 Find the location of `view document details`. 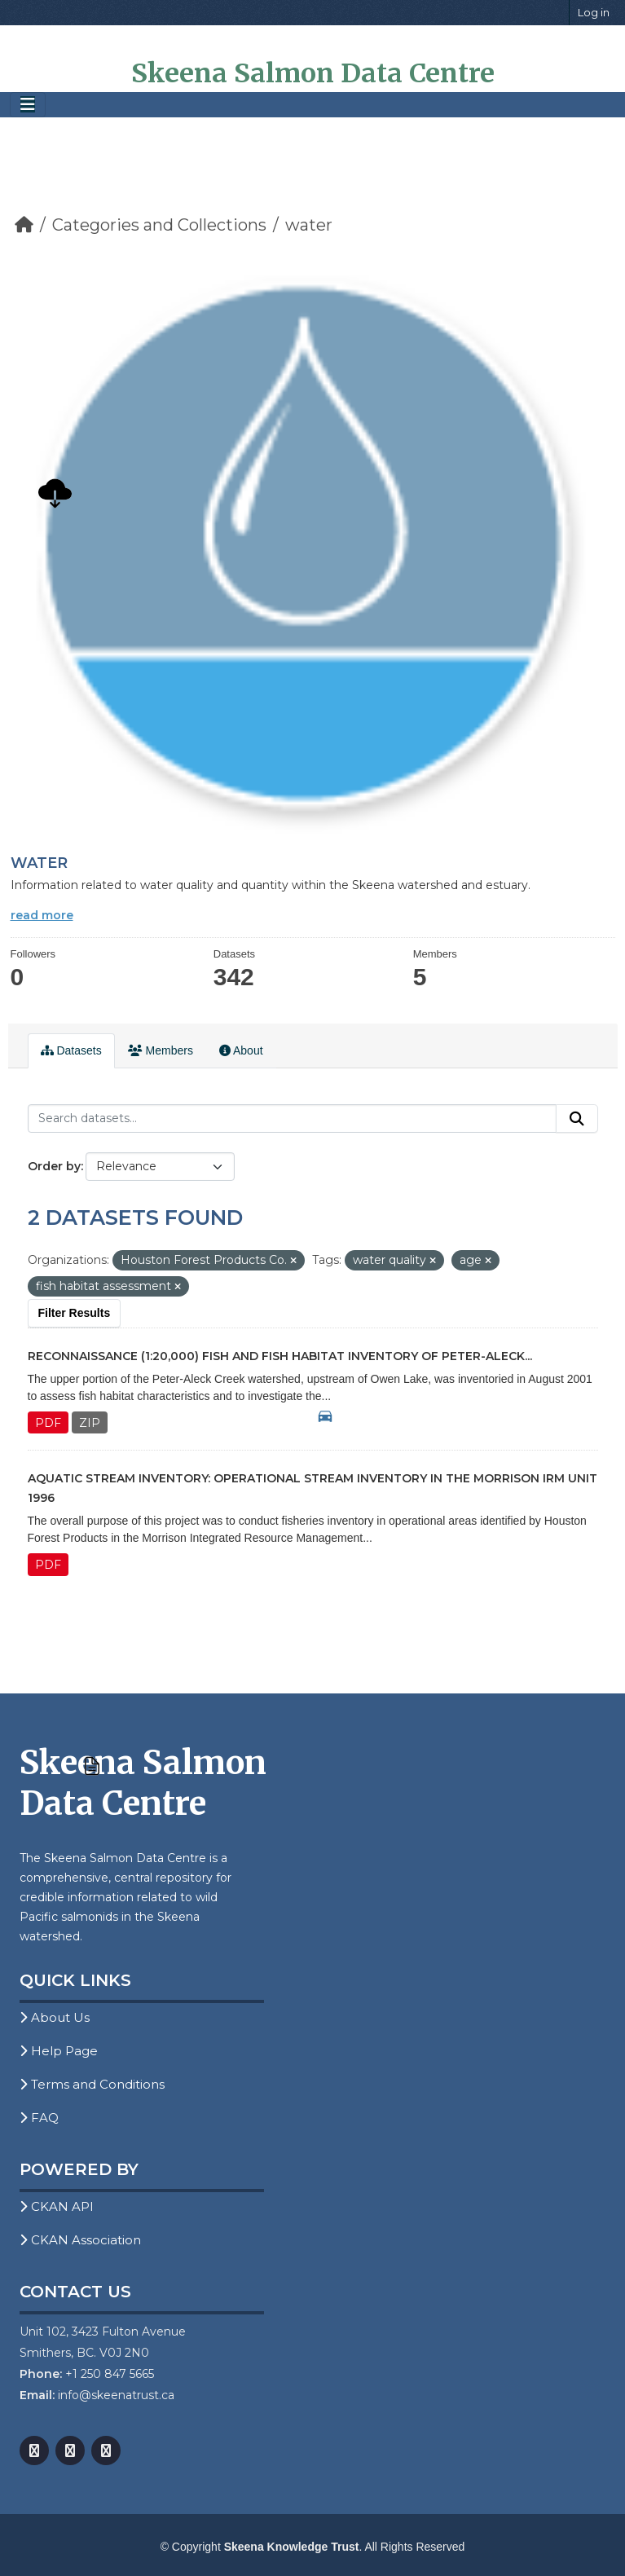

view document details is located at coordinates (92, 1766).